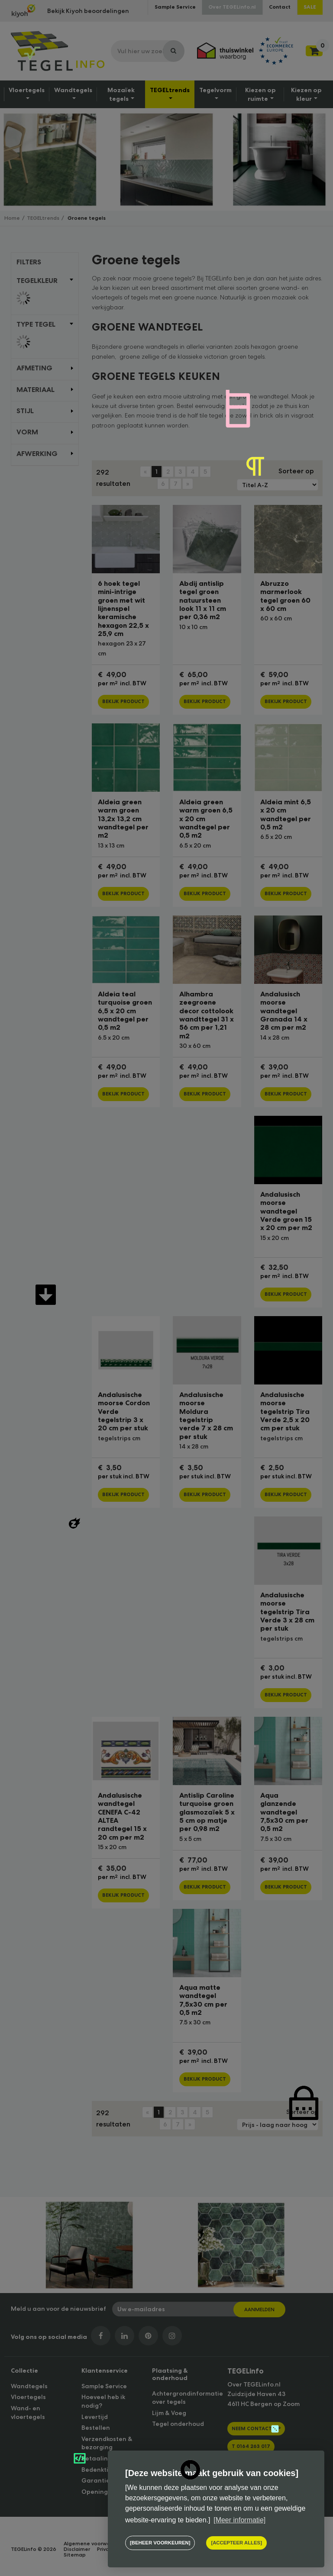 Image resolution: width=333 pixels, height=2576 pixels. What do you see at coordinates (190, 2470) in the screenshot?
I see `loading progress indicator at approximately 70% complete` at bounding box center [190, 2470].